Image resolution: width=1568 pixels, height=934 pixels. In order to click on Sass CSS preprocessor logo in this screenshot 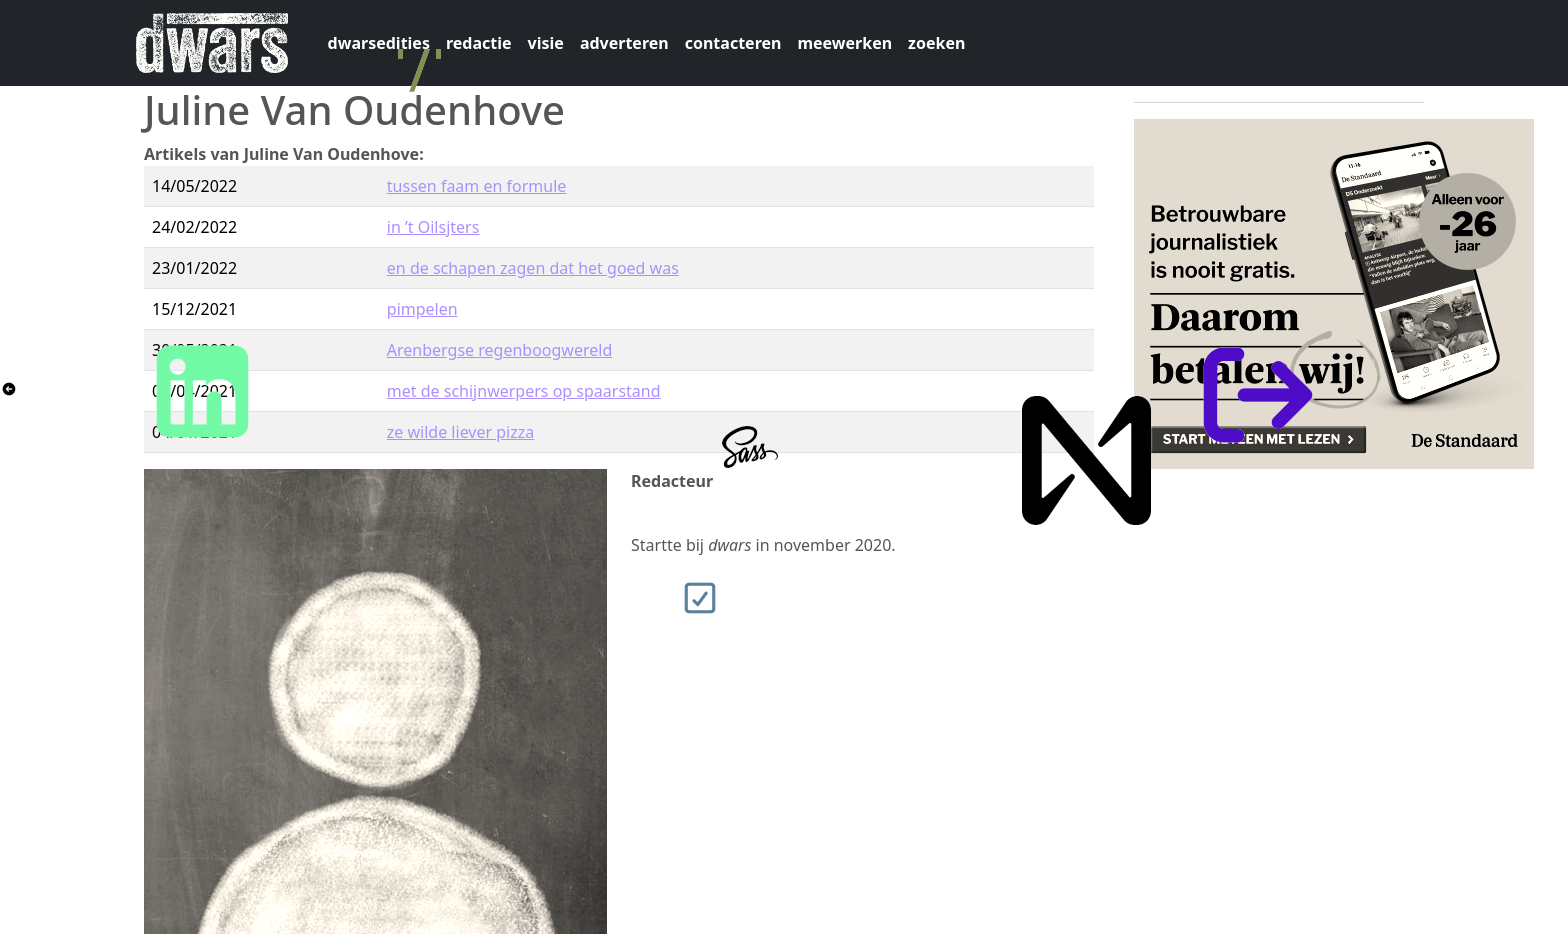, I will do `click(750, 447)`.